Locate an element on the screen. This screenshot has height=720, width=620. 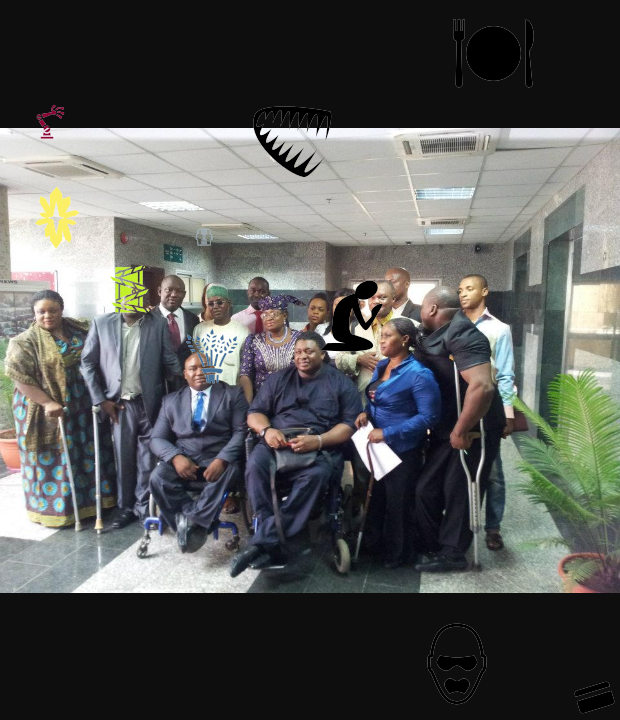
access robotic or automation controls is located at coordinates (49, 121).